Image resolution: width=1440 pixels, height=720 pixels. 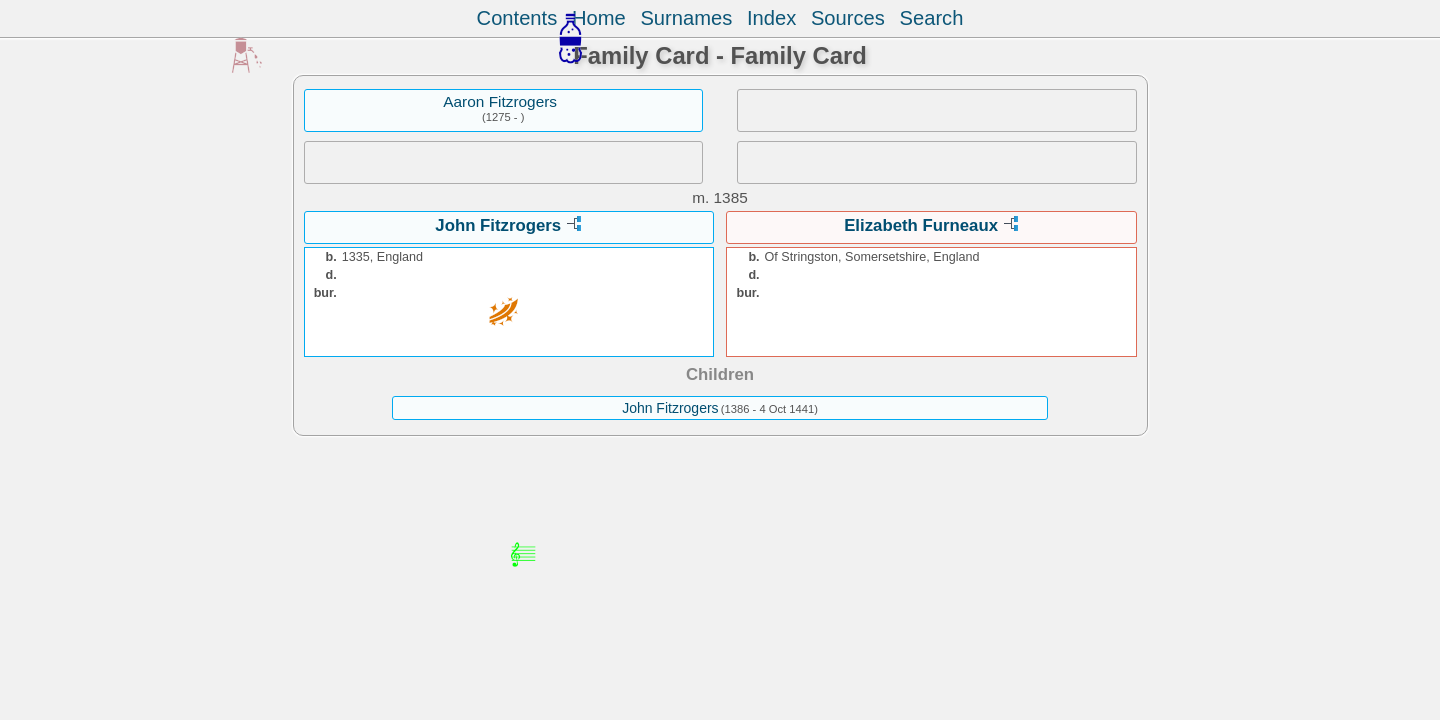 I want to click on view sheet music or musical scores, so click(x=523, y=554).